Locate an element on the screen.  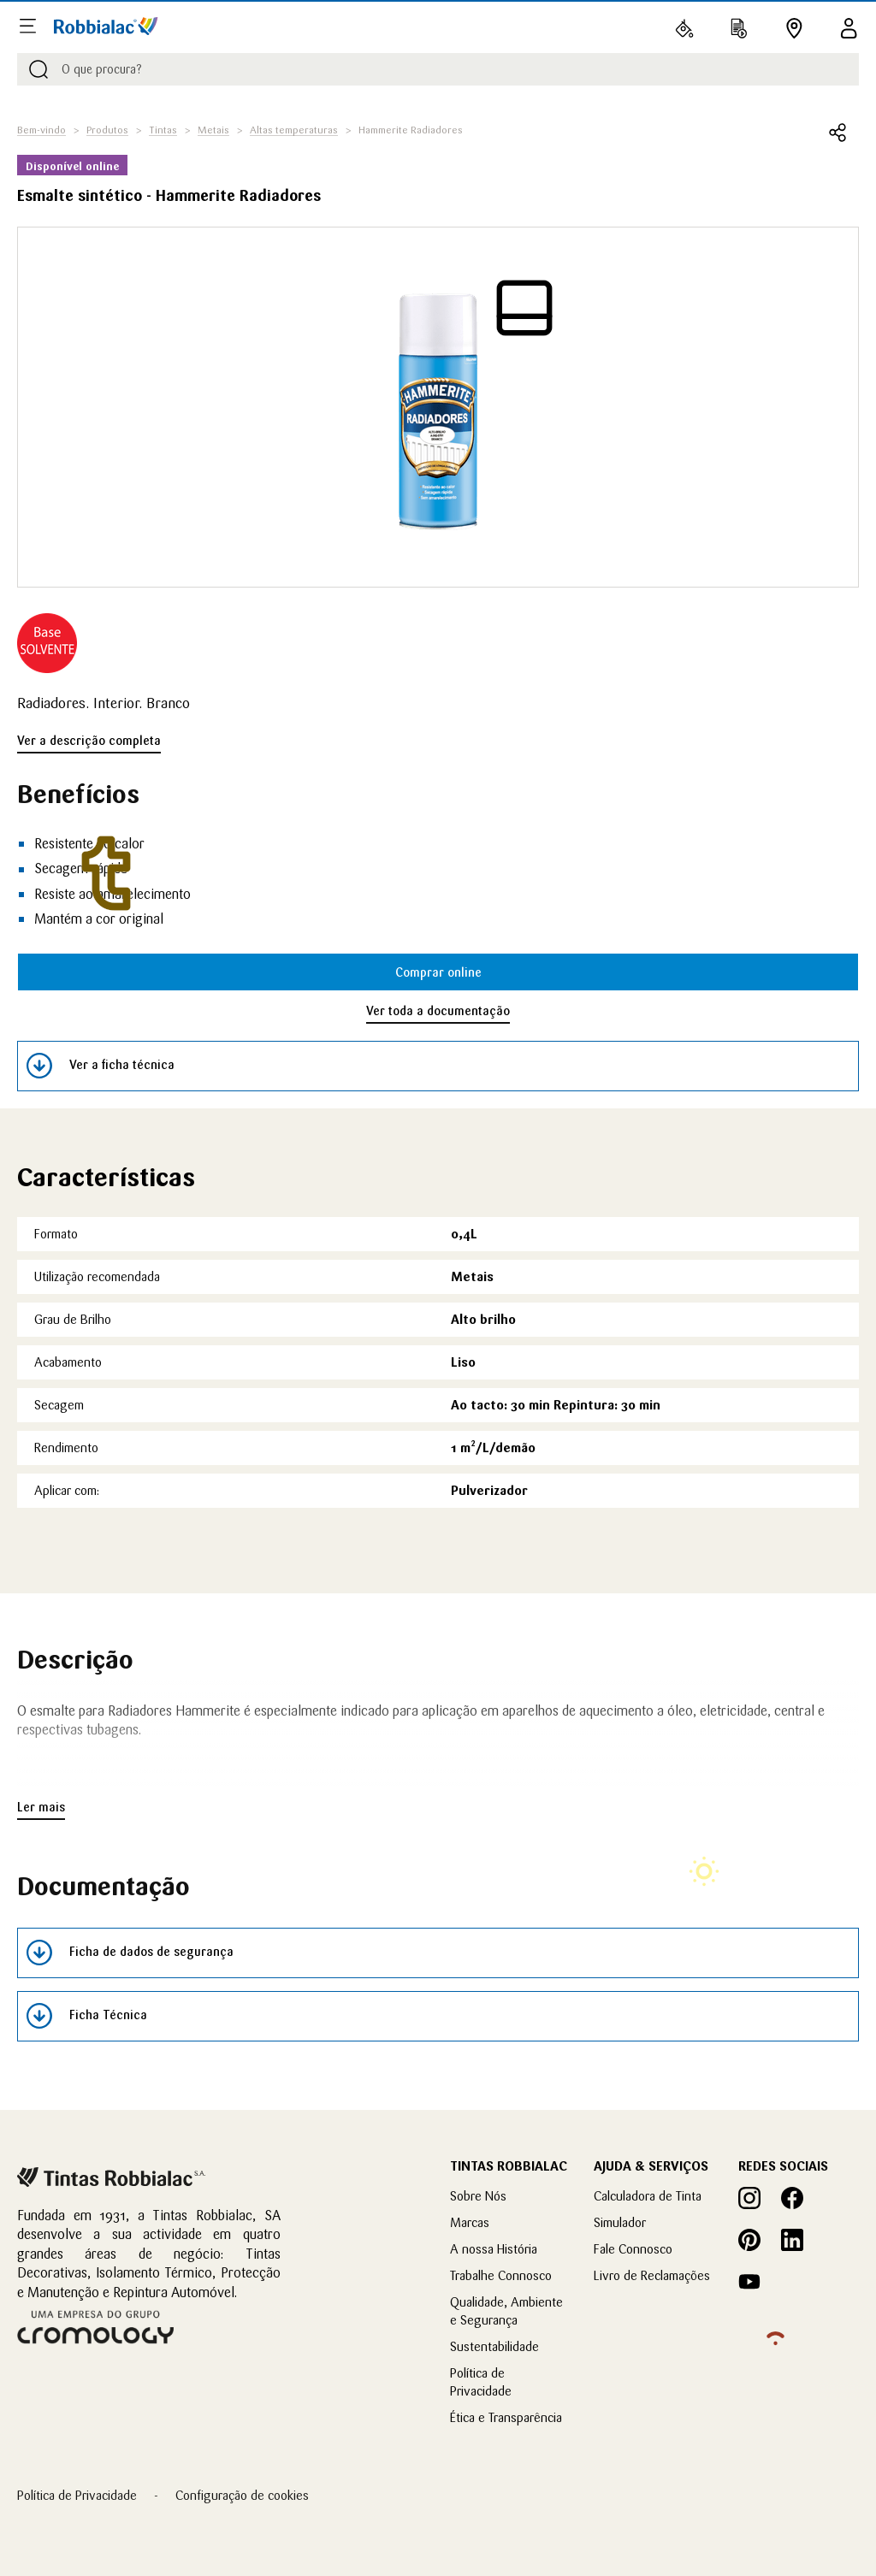
indicates weak wifi signal strength is located at coordinates (775, 2327).